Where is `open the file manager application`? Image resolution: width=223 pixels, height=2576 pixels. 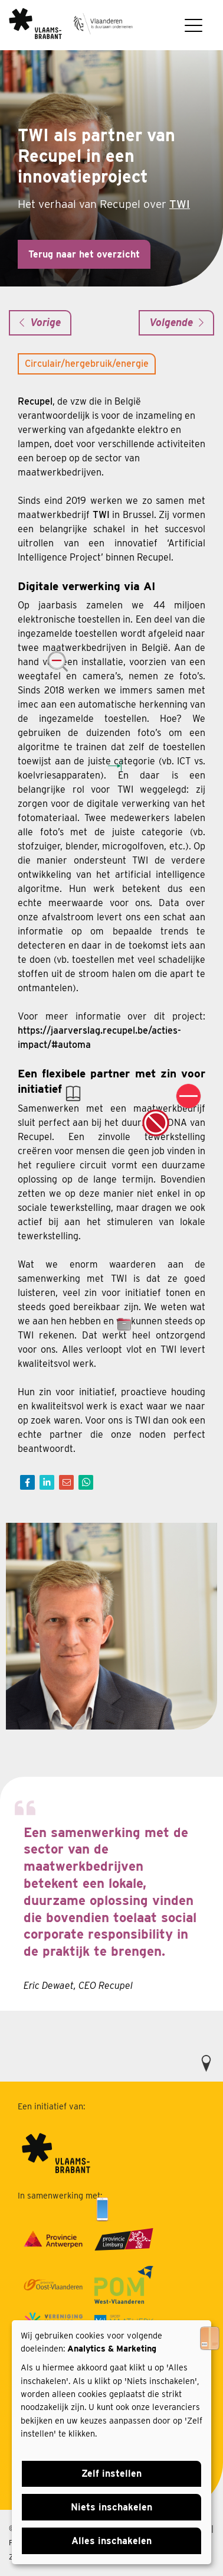 open the file manager application is located at coordinates (124, 1324).